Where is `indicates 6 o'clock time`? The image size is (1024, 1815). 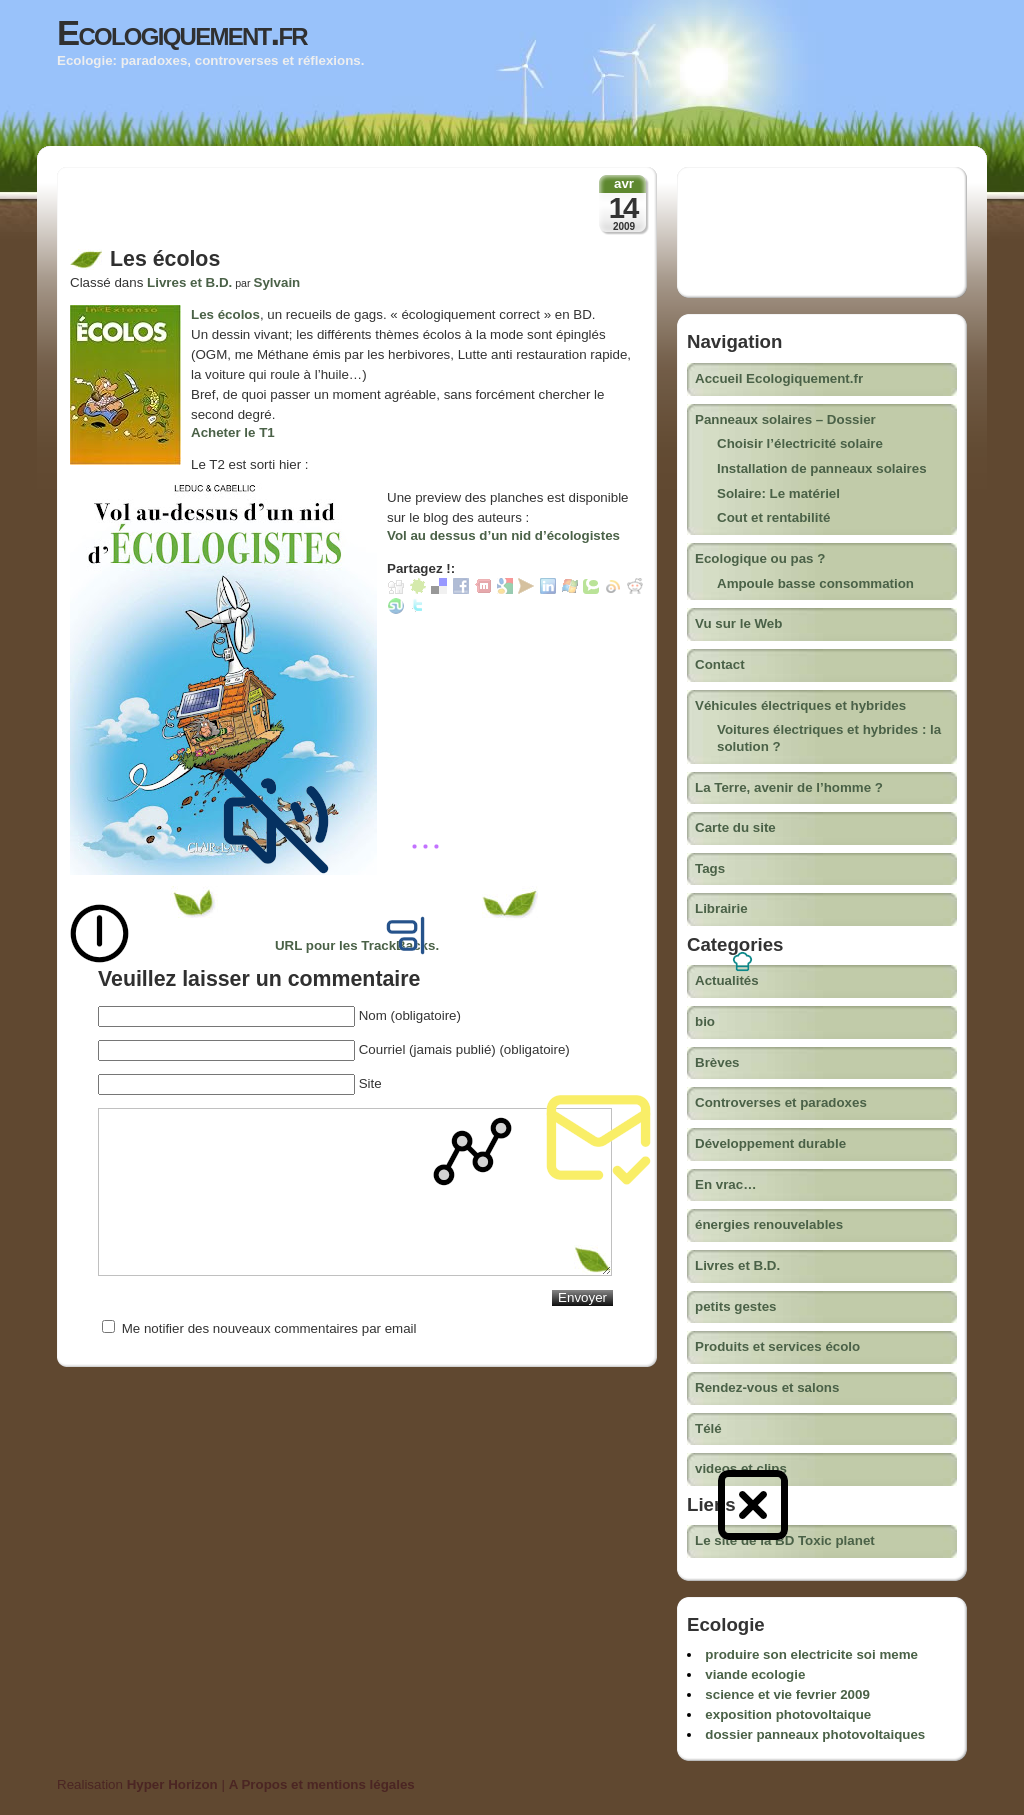 indicates 6 o'clock time is located at coordinates (99, 933).